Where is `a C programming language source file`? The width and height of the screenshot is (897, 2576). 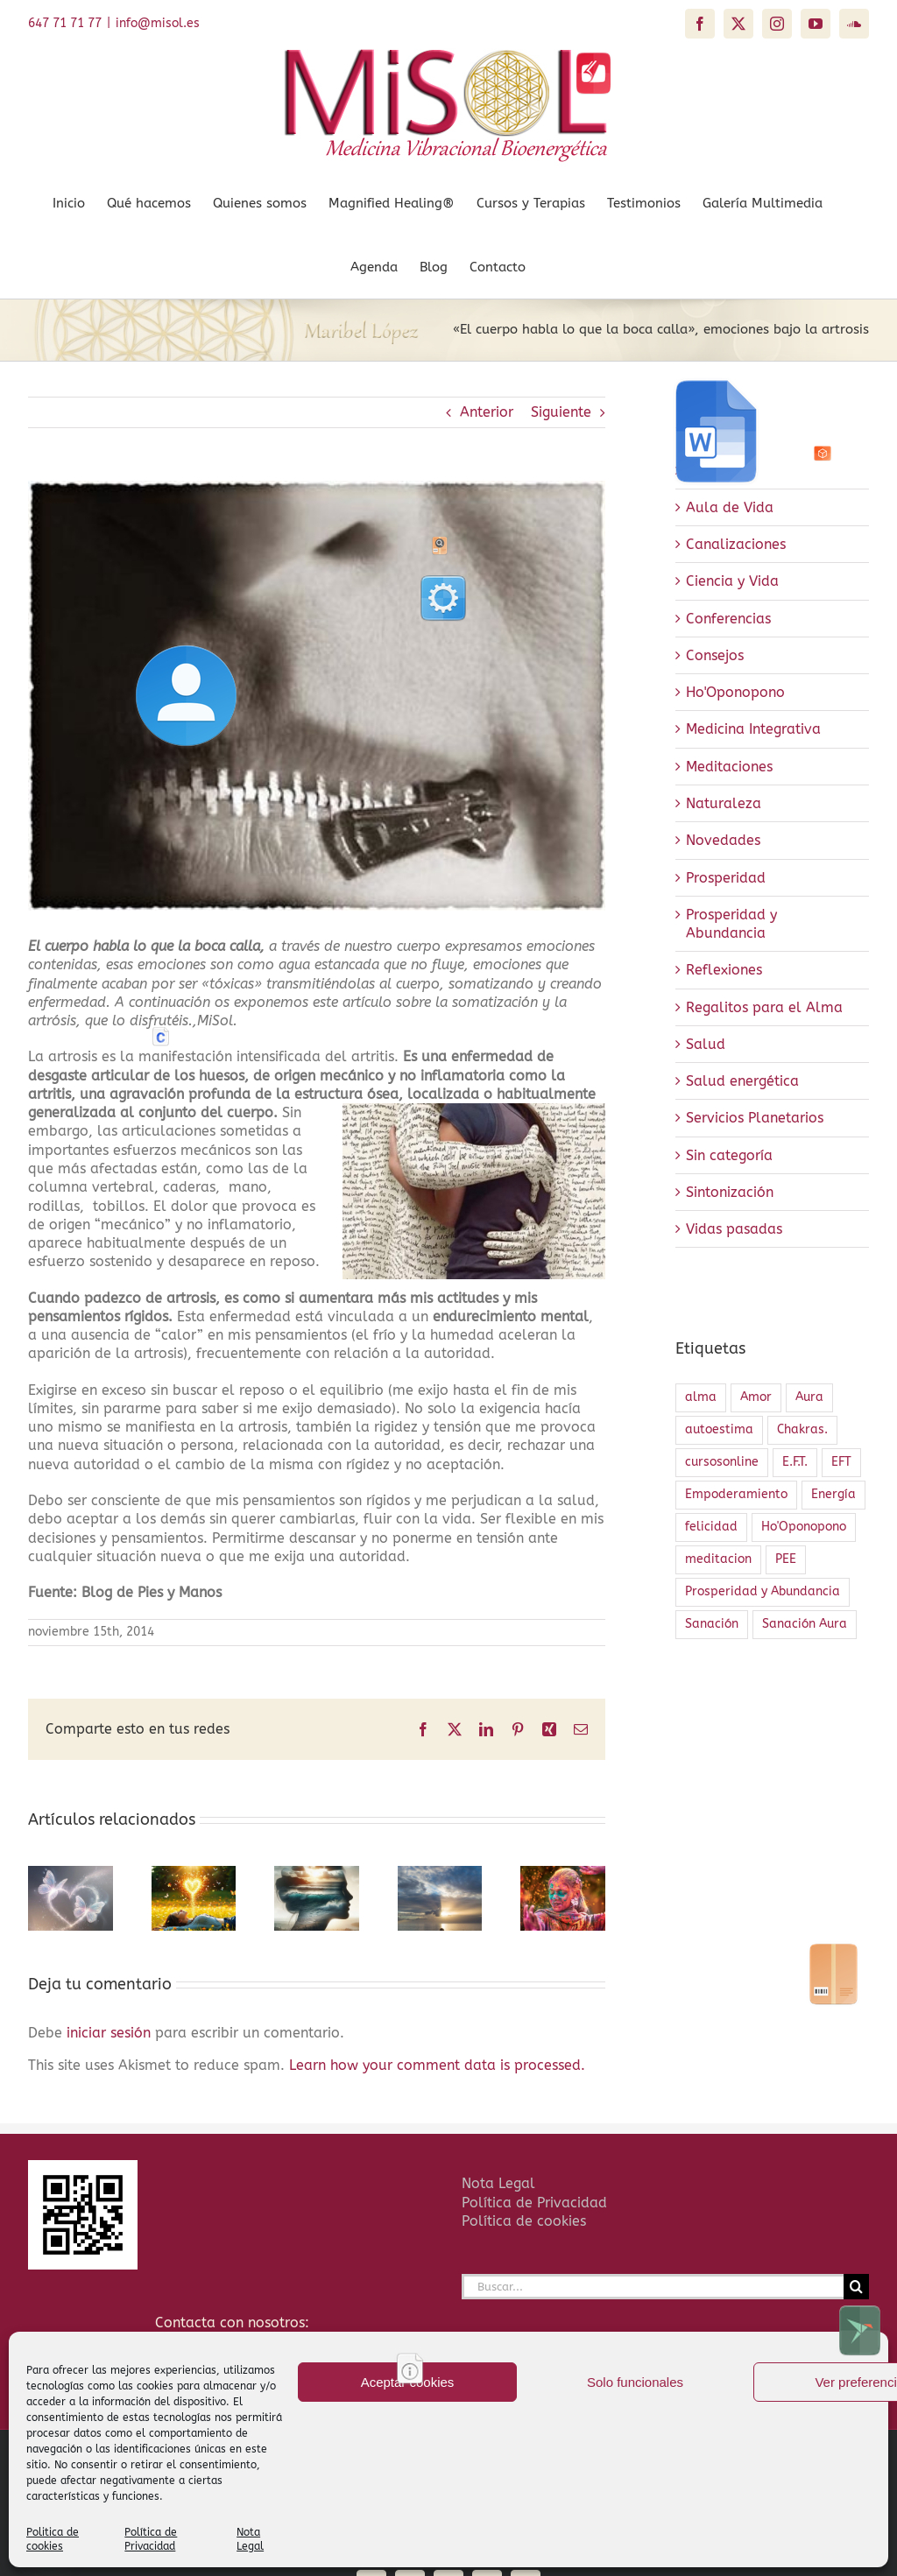 a C programming language source file is located at coordinates (160, 1036).